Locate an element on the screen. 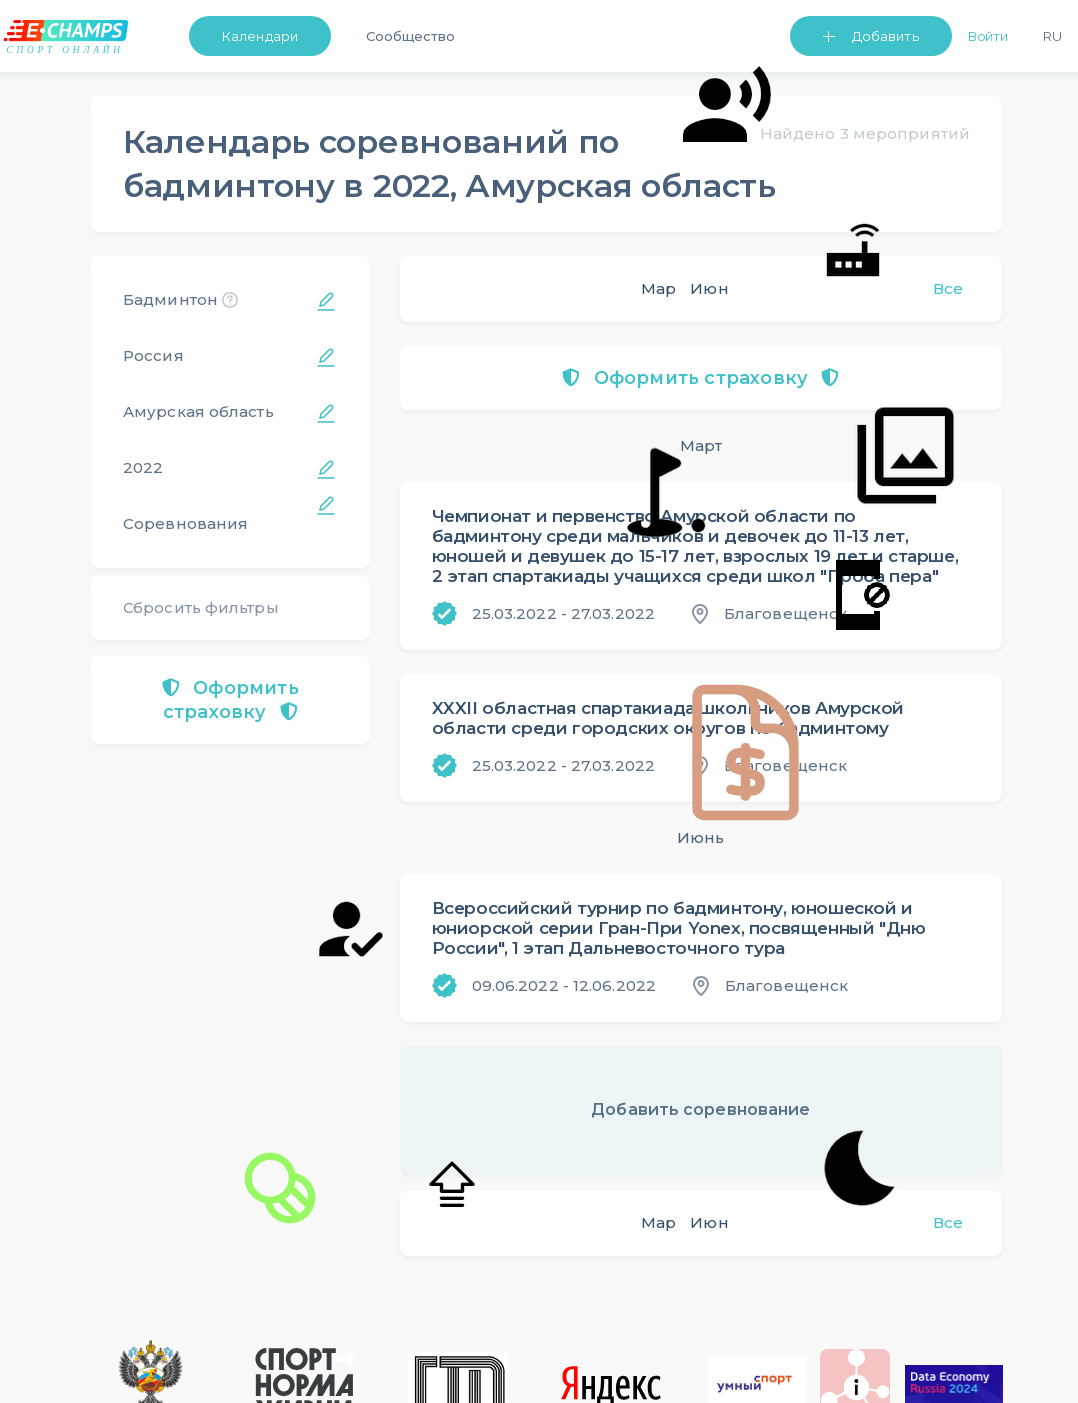 Image resolution: width=1078 pixels, height=1403 pixels. enable bedtime or sleep mode is located at coordinates (862, 1168).